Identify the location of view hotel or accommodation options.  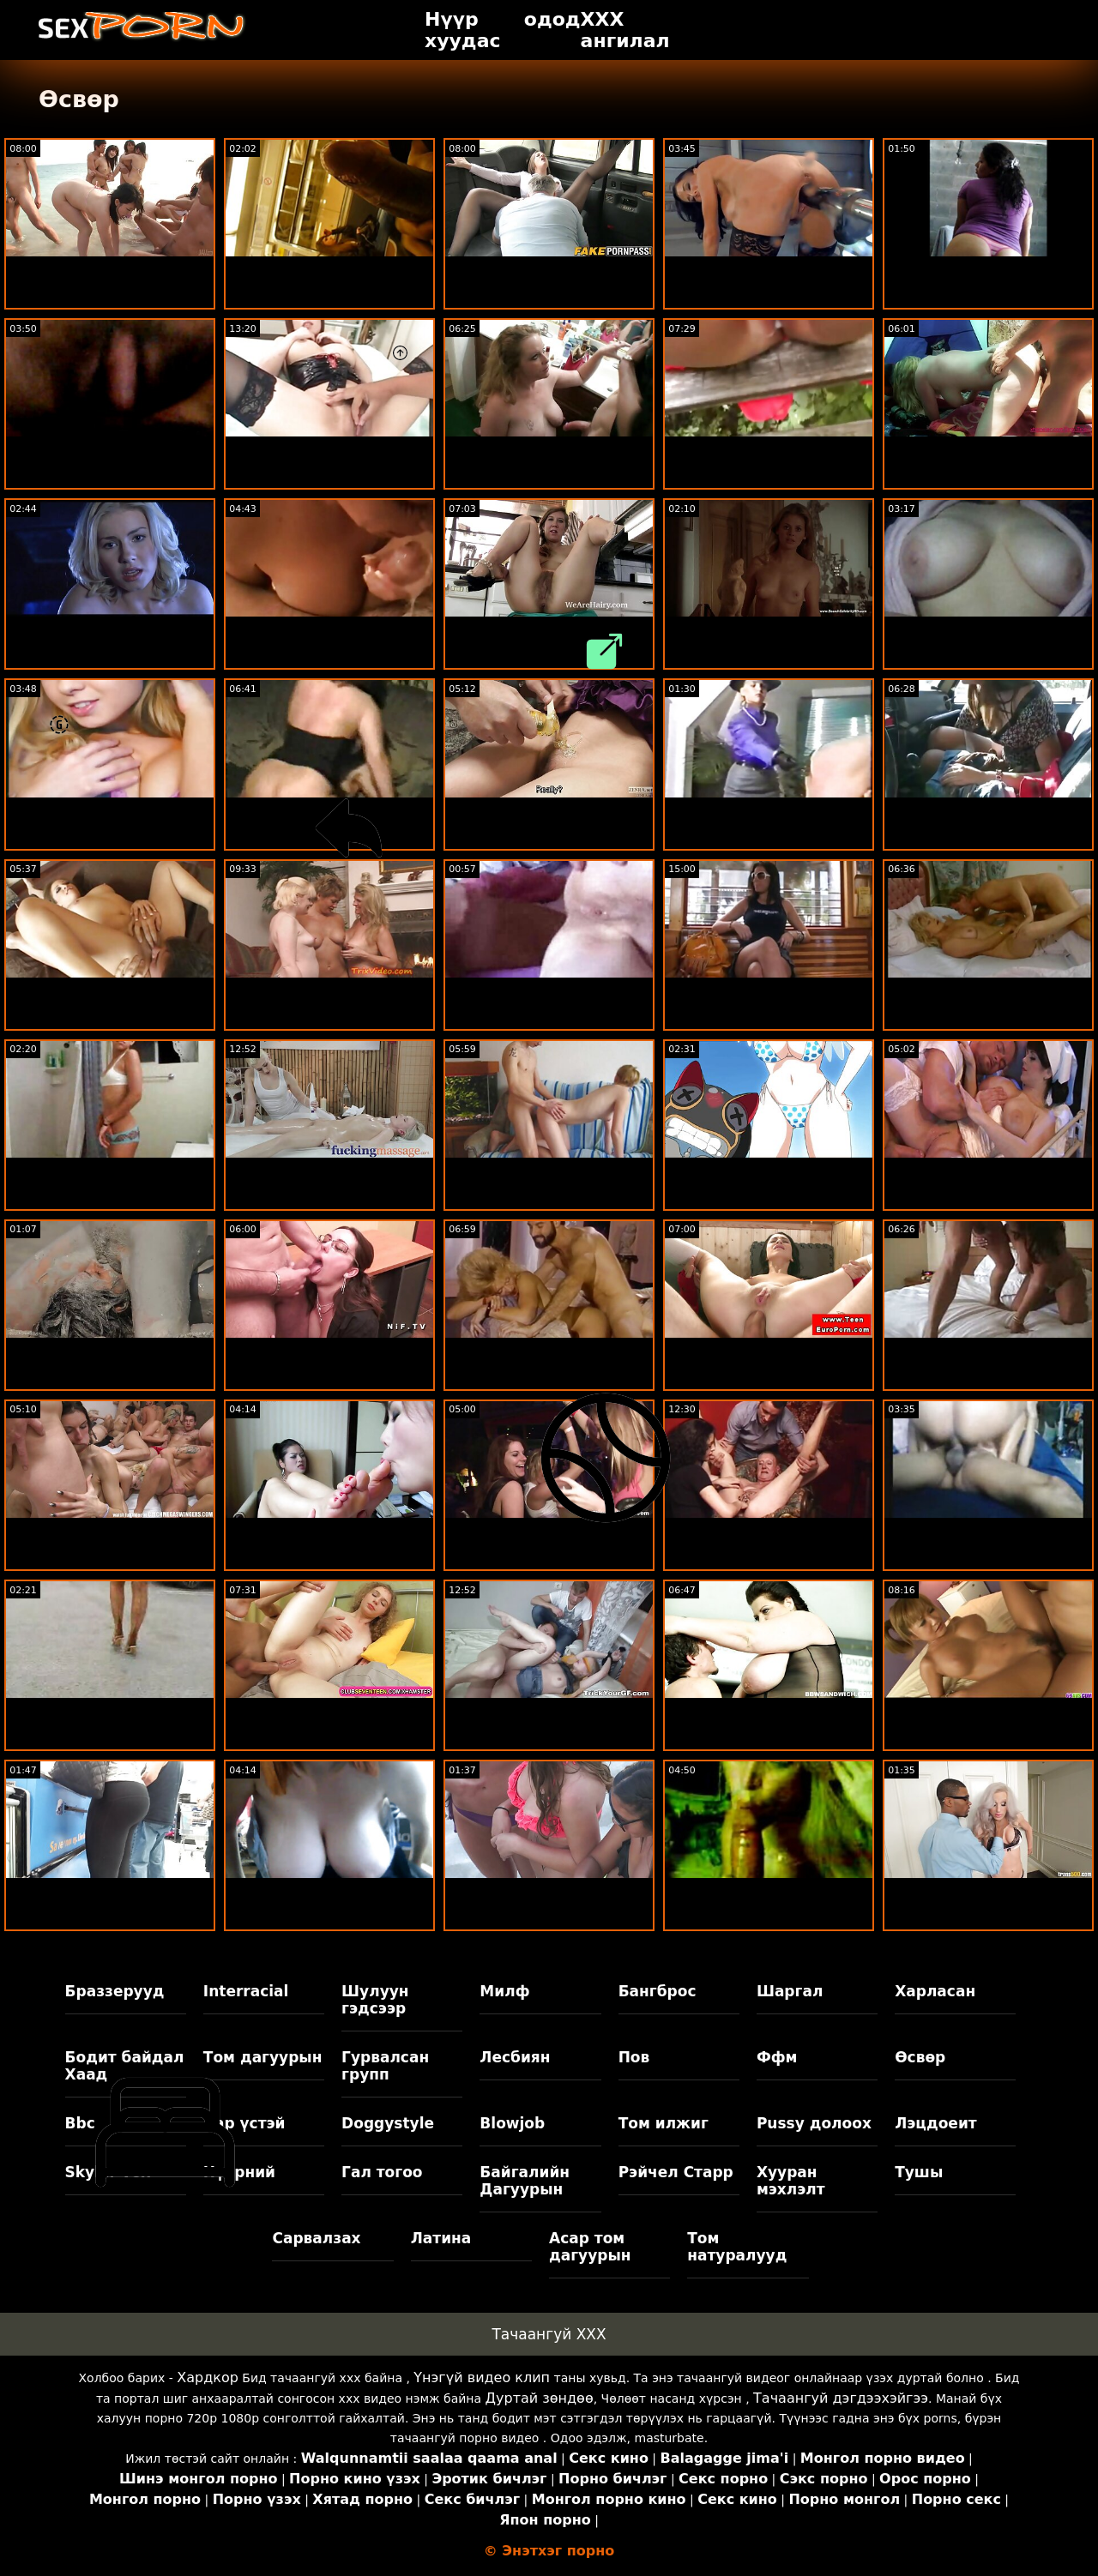
(165, 2132).